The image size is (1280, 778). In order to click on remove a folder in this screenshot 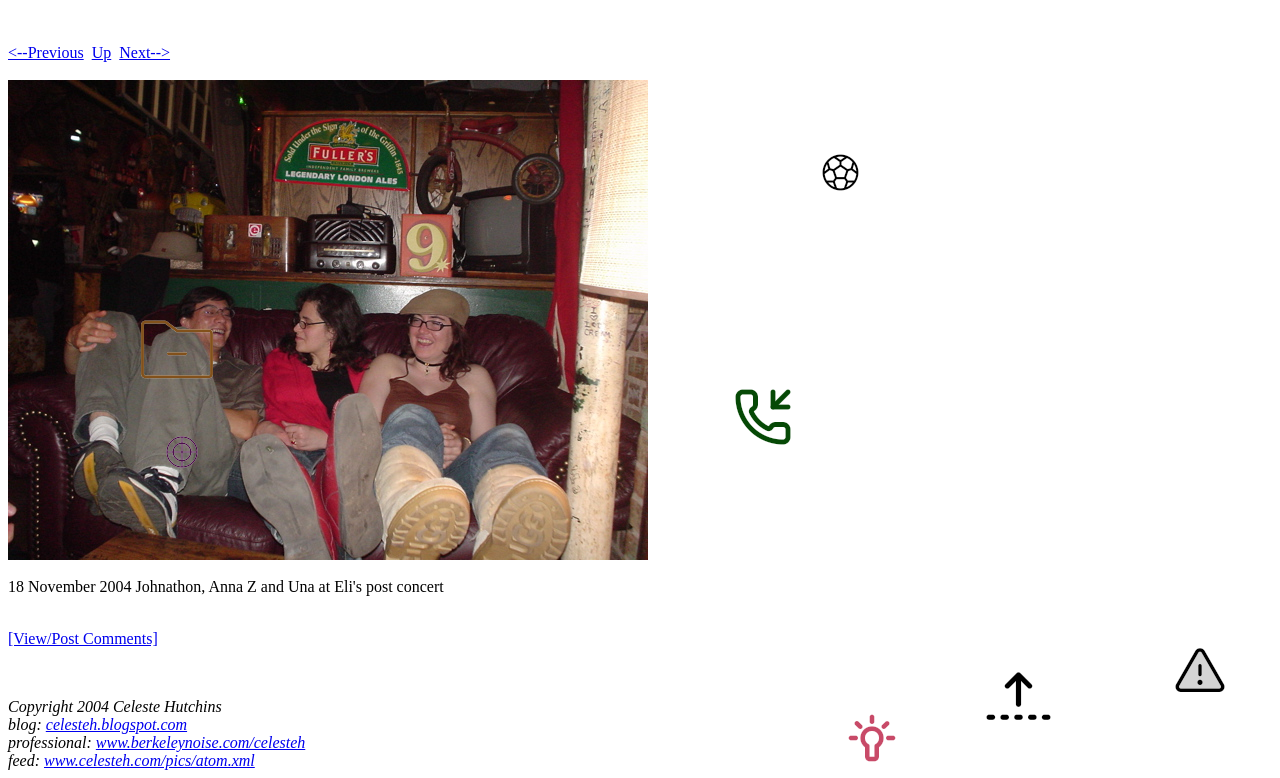, I will do `click(177, 348)`.